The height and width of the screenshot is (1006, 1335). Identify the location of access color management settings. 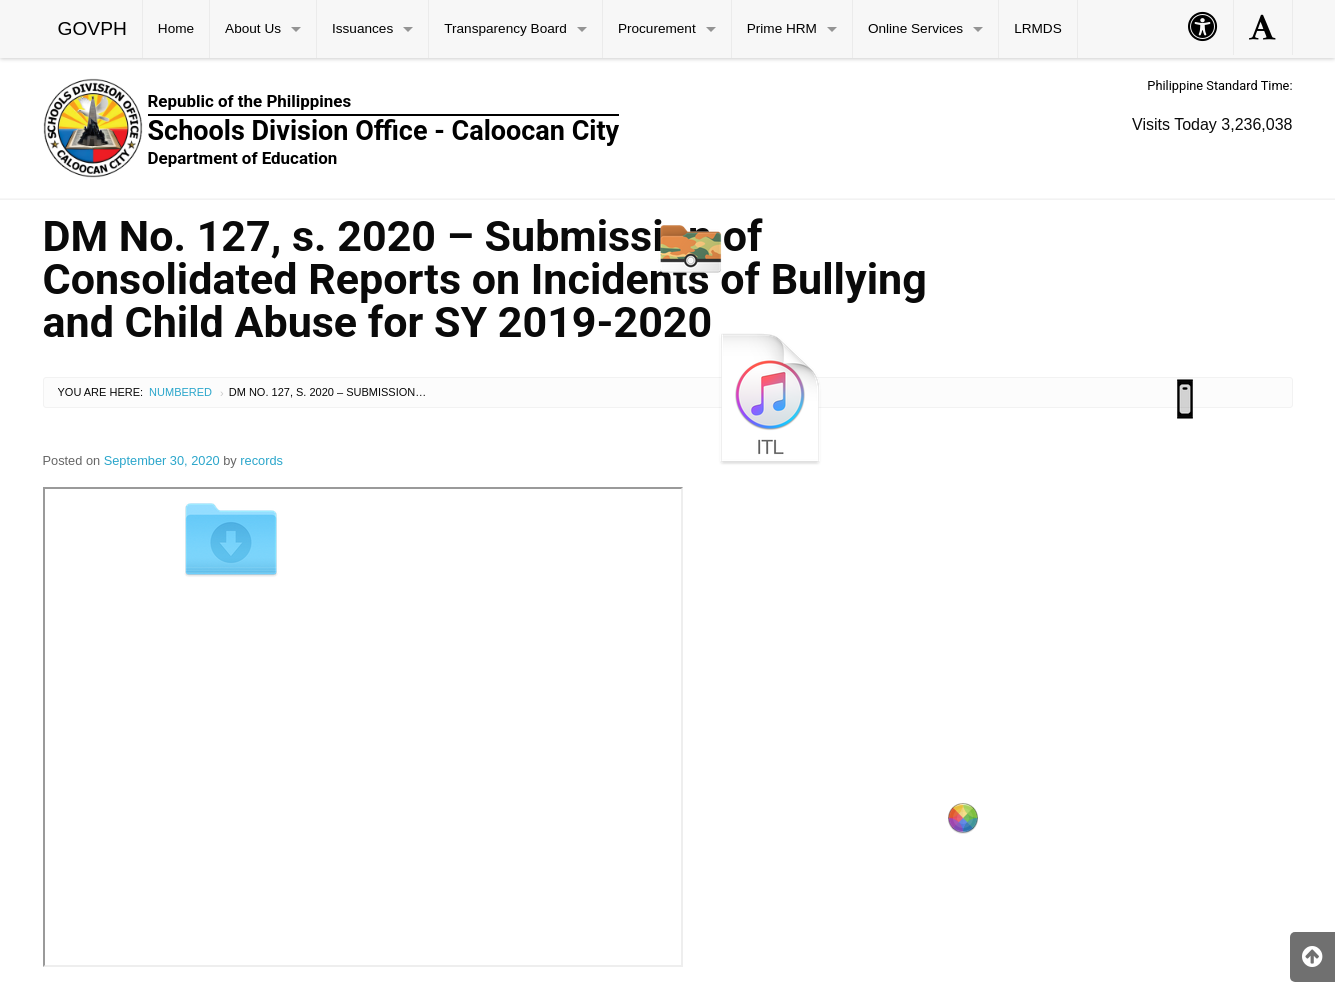
(963, 818).